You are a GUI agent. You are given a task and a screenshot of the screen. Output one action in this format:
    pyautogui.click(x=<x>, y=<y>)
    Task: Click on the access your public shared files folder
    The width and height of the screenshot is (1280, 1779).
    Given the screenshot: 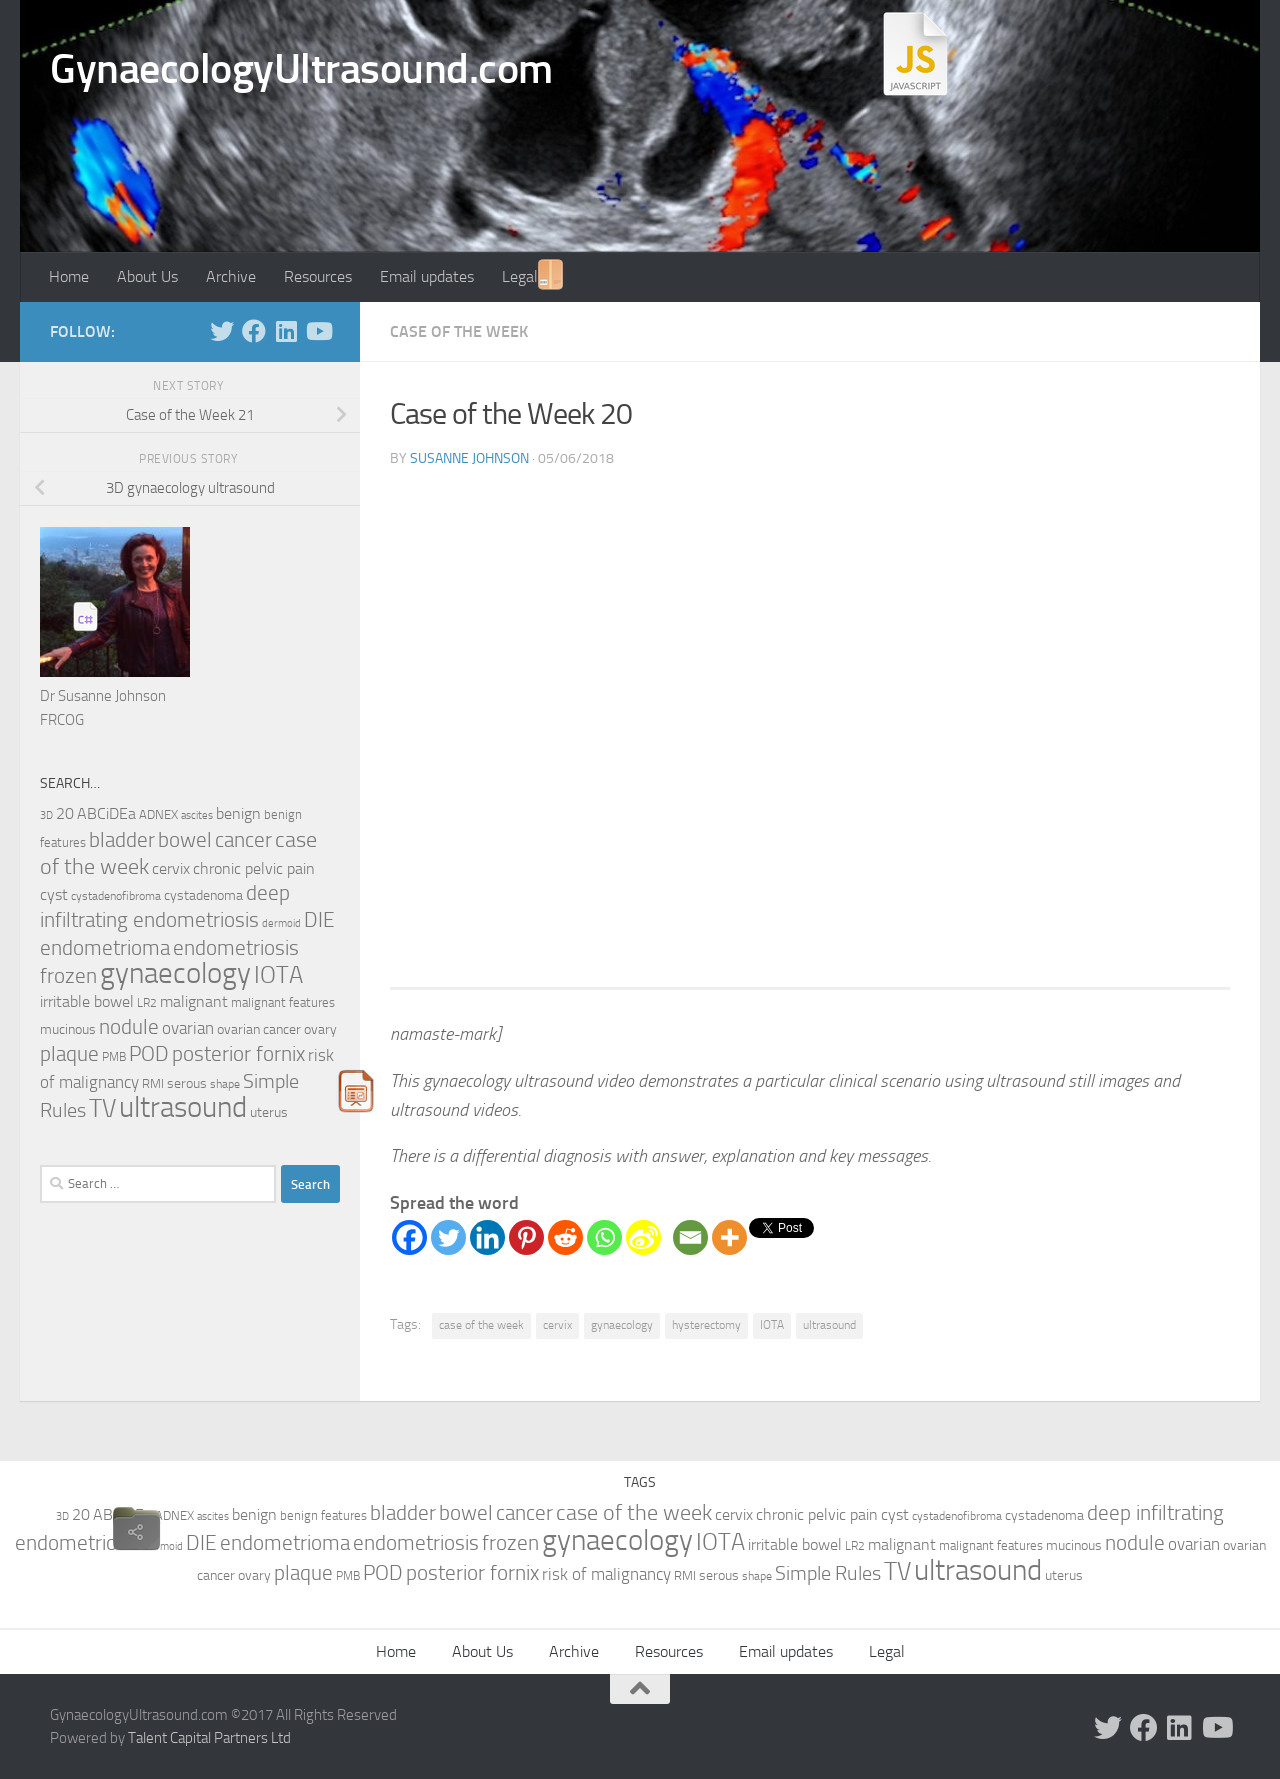 What is the action you would take?
    pyautogui.click(x=136, y=1528)
    